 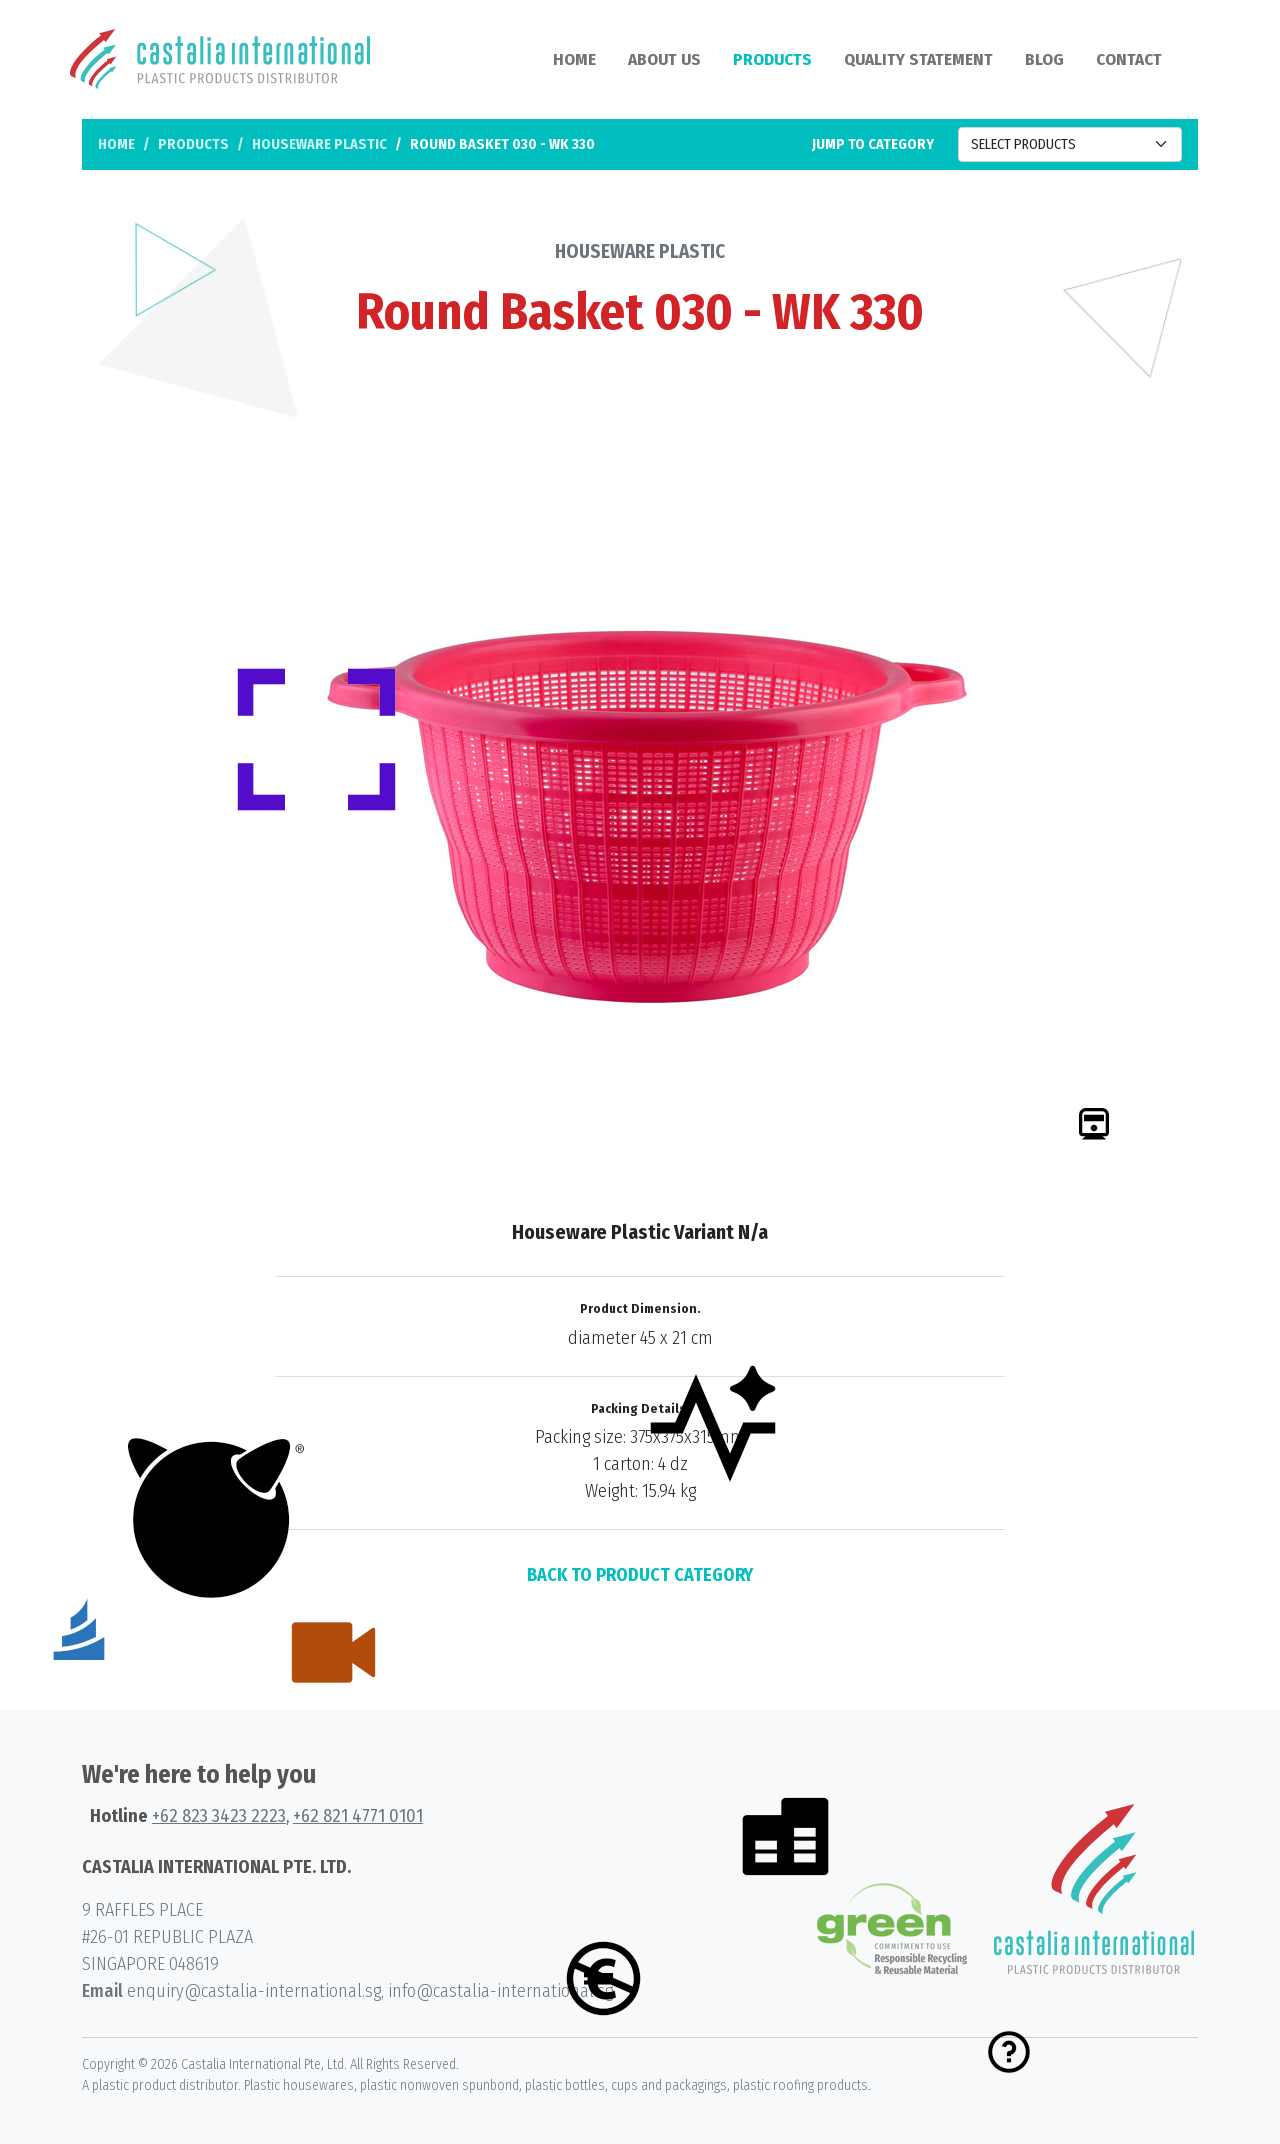 I want to click on indicates non-commercial use license for european content, so click(x=603, y=1978).